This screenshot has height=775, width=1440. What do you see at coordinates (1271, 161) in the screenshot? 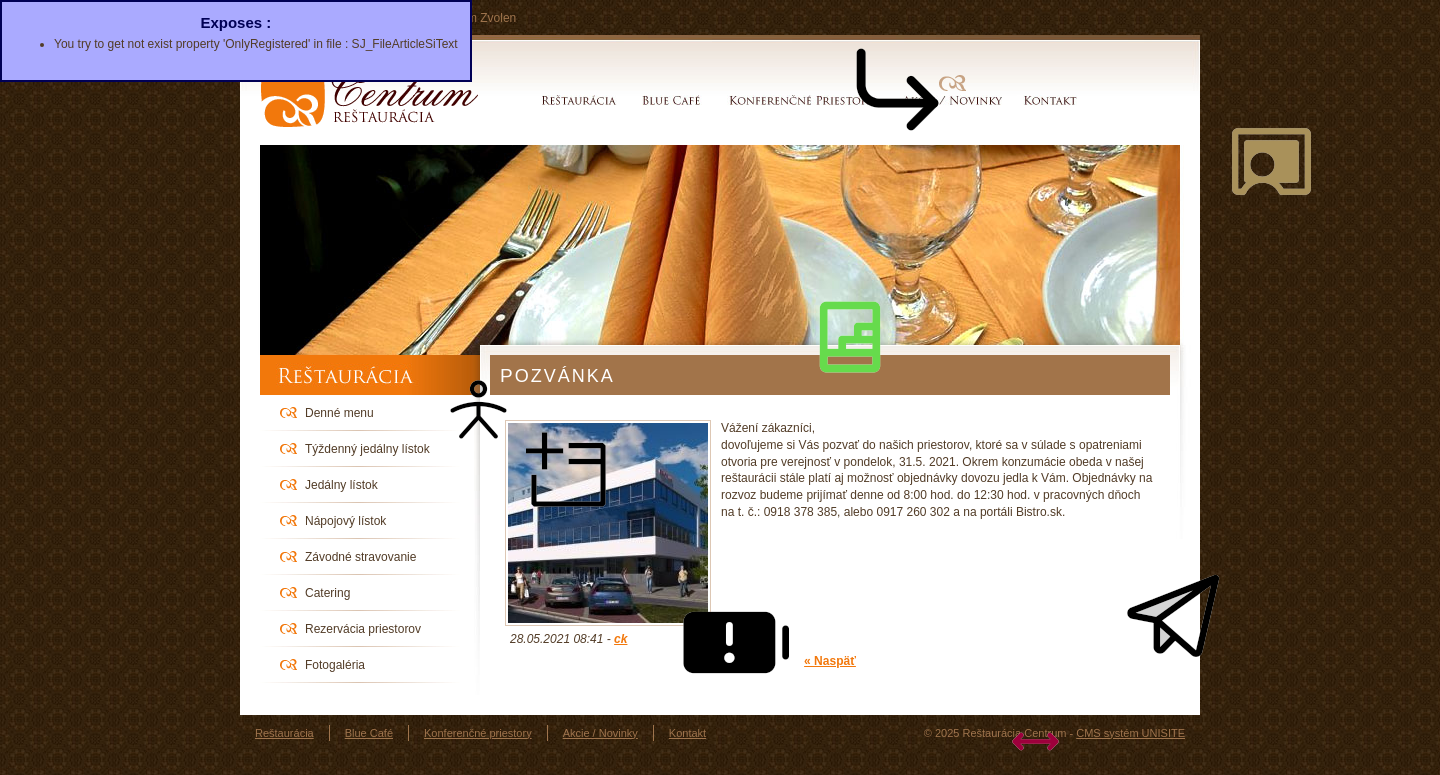
I see `access teaching or presentation mode` at bounding box center [1271, 161].